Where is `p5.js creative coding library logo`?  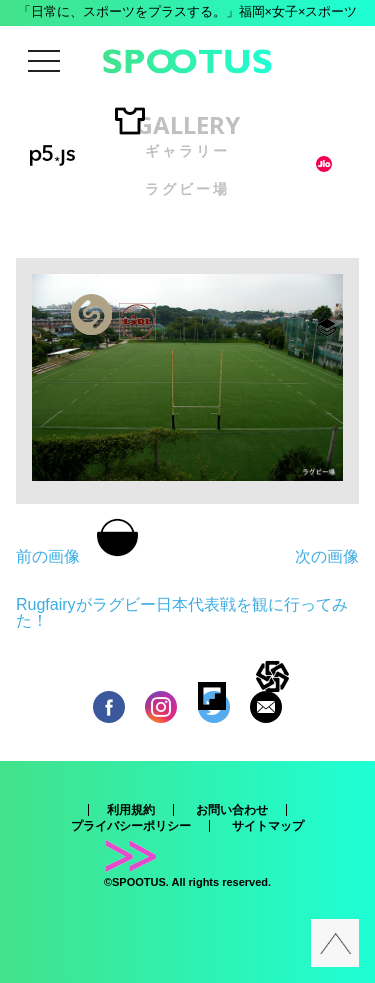 p5.js creative coding library logo is located at coordinates (52, 155).